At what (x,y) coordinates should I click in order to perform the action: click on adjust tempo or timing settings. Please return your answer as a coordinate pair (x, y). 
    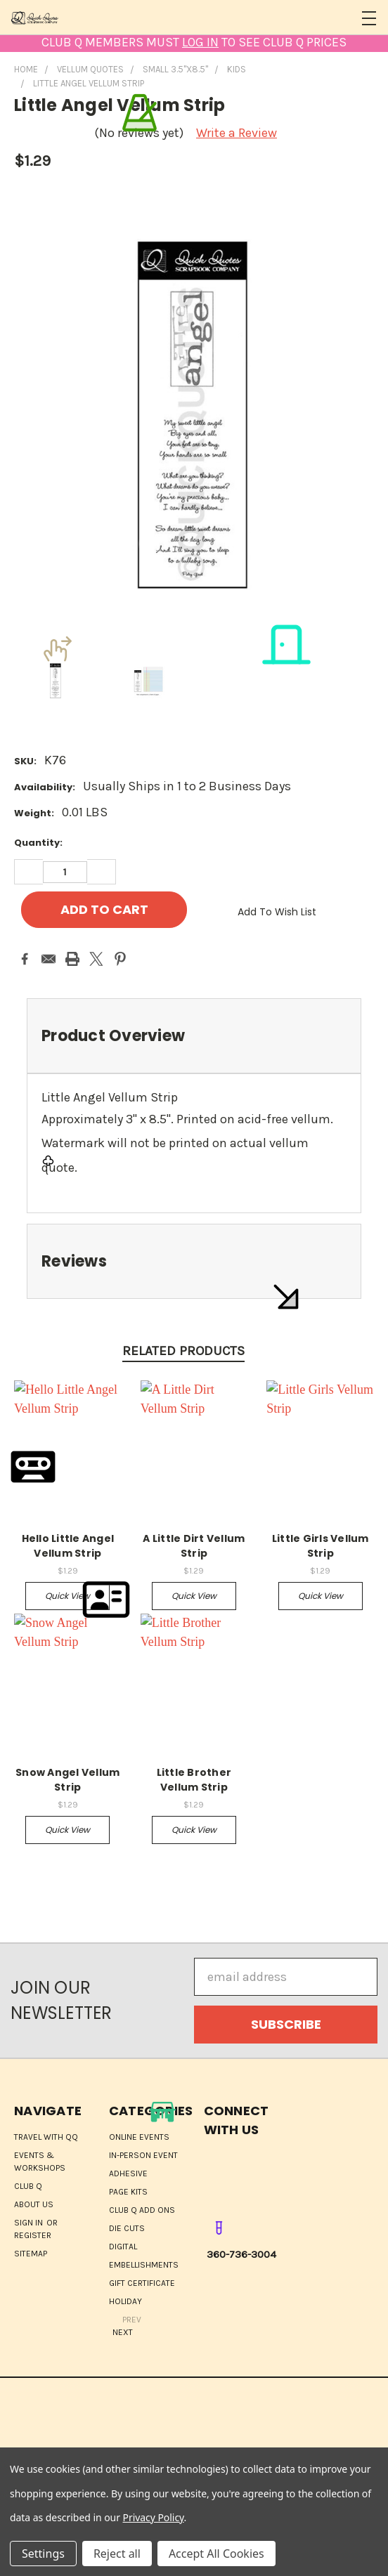
    Looking at the image, I should click on (139, 112).